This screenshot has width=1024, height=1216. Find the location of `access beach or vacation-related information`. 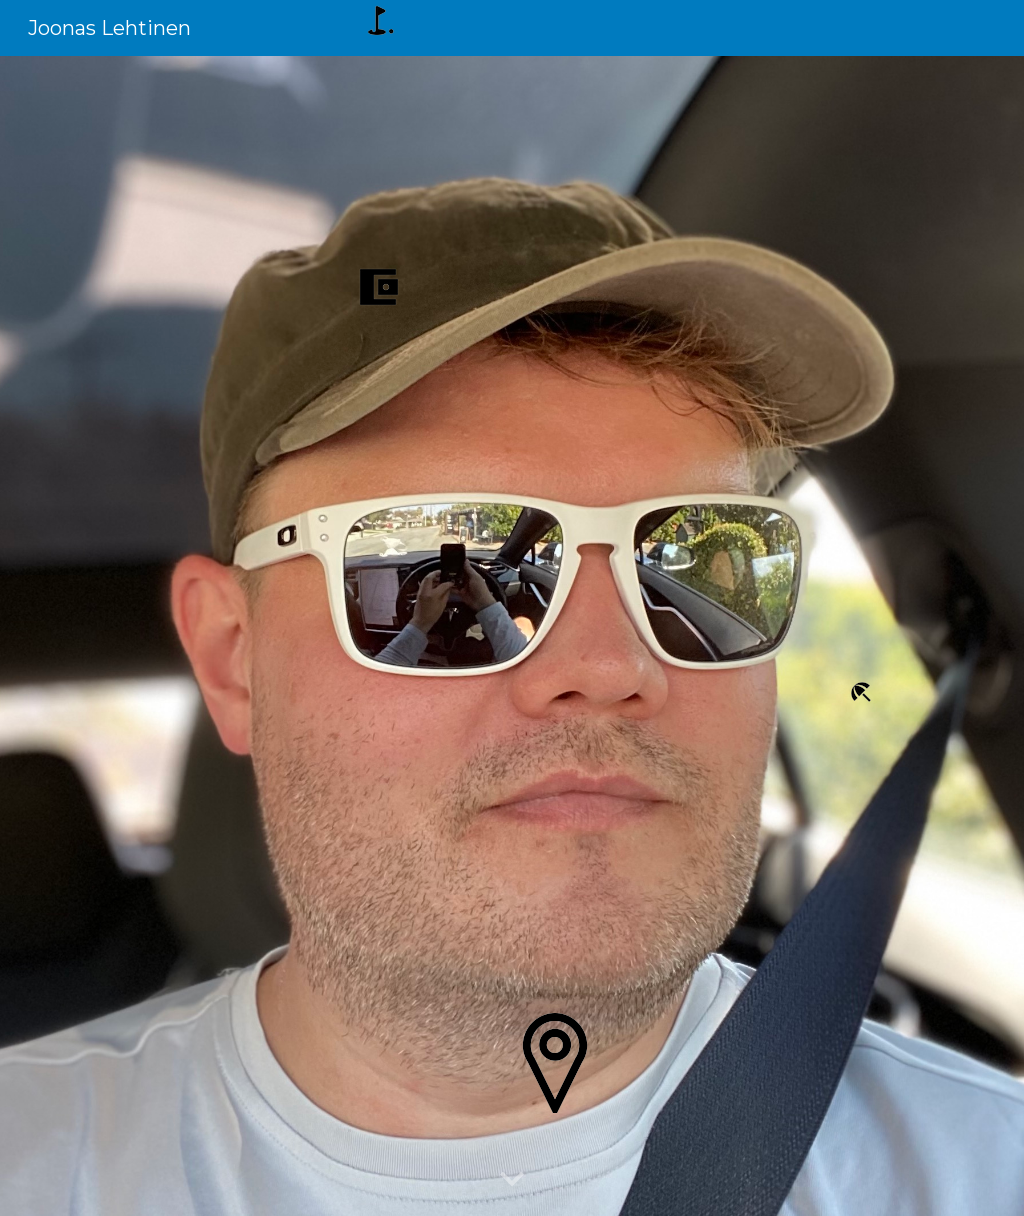

access beach or vacation-related information is located at coordinates (861, 692).